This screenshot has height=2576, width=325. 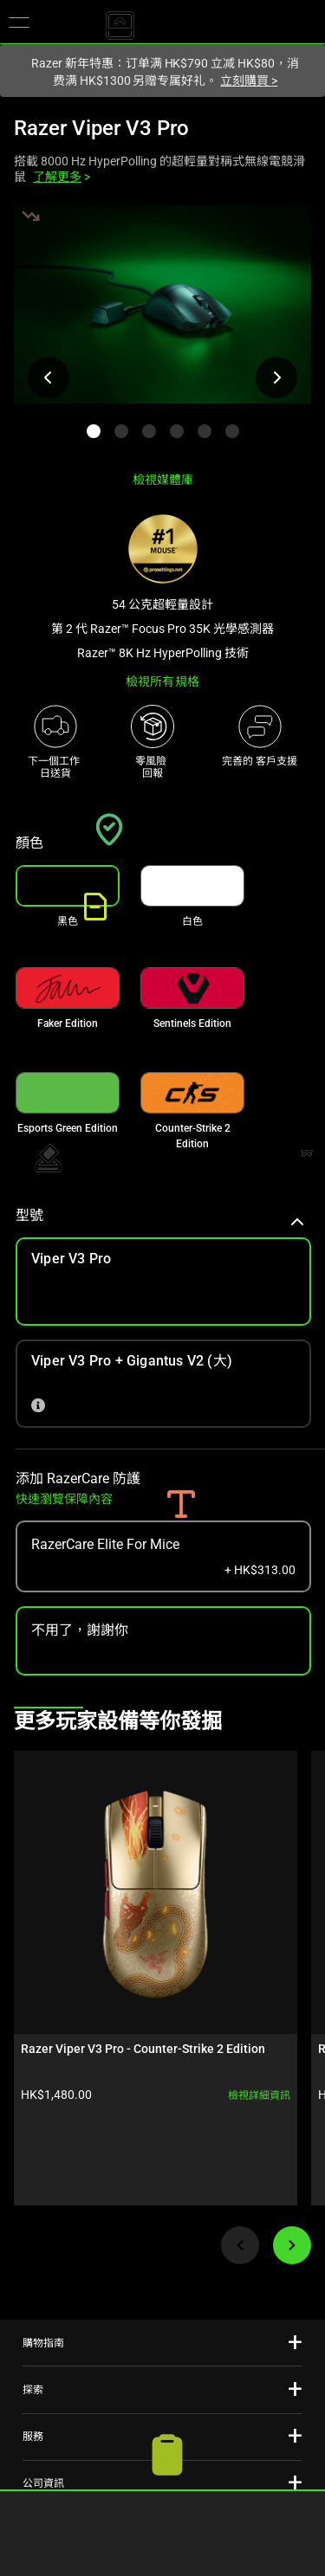 What do you see at coordinates (307, 1153) in the screenshot?
I see `voicemail indicator or notification` at bounding box center [307, 1153].